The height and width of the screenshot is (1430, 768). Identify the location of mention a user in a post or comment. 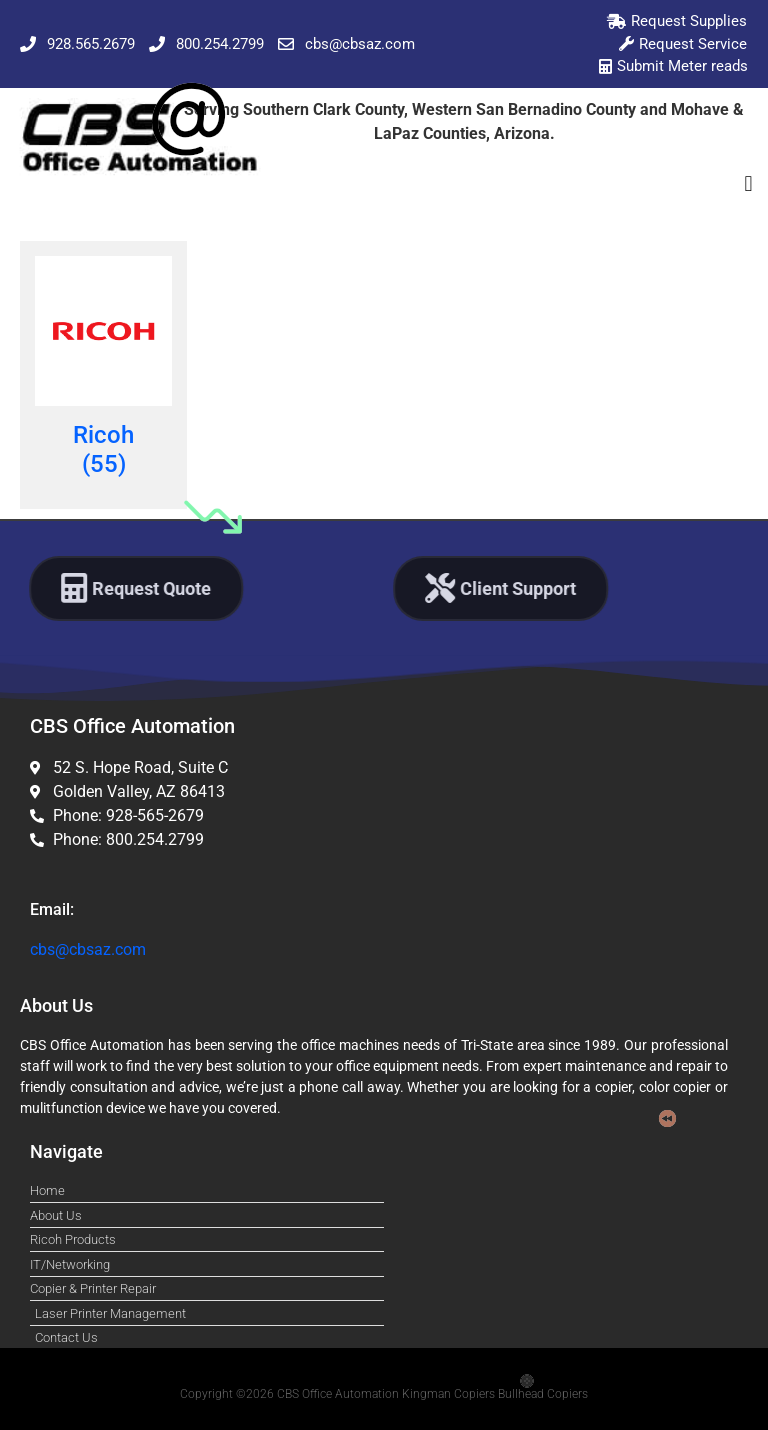
(188, 119).